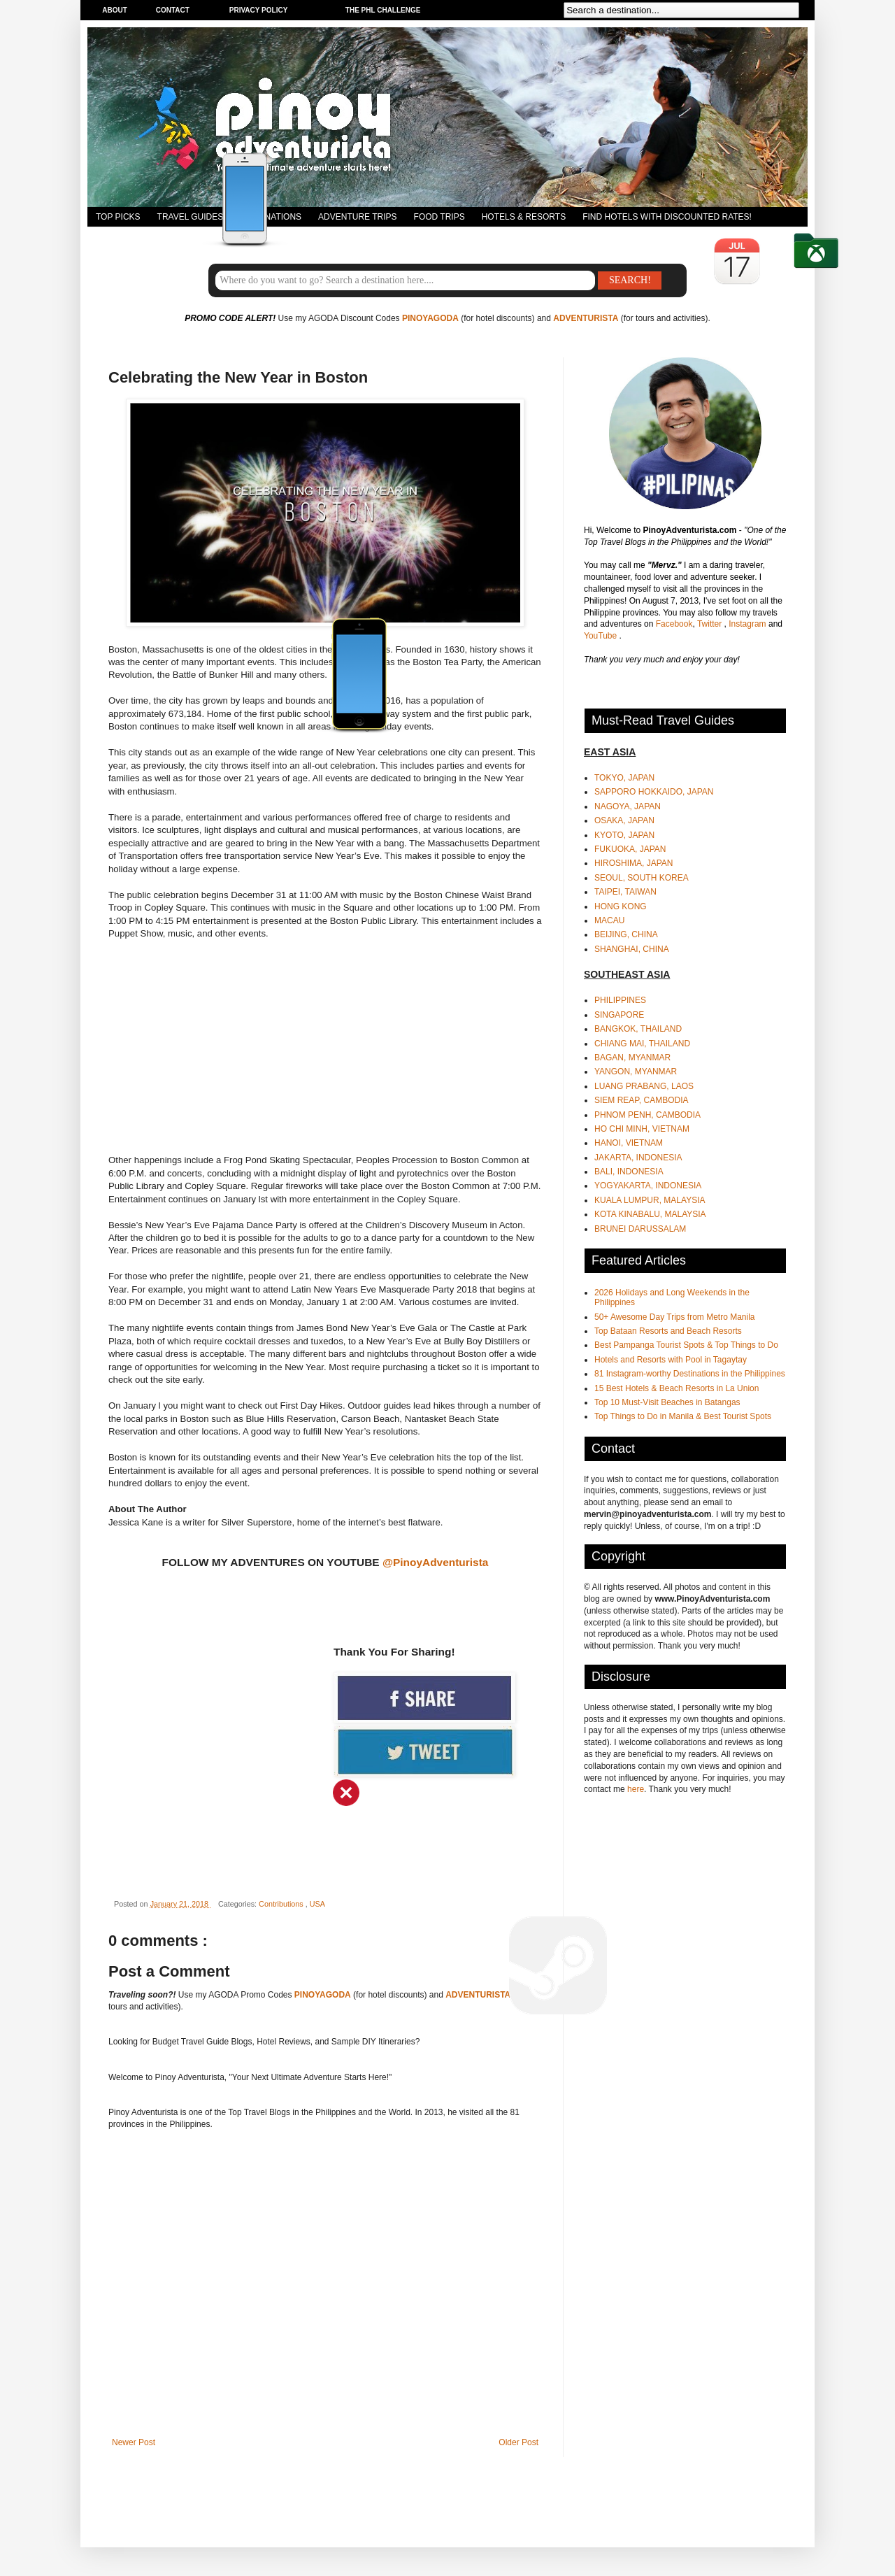  I want to click on steam app status indicator in system tray, so click(558, 1965).